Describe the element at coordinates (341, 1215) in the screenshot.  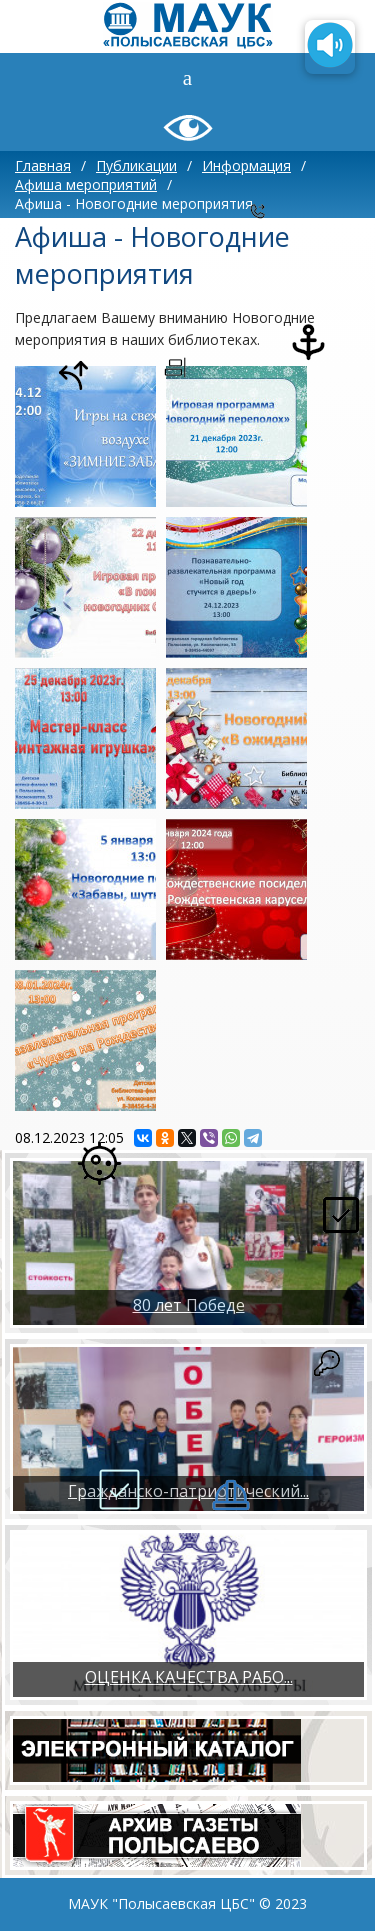
I see `mark a task or item as complete` at that location.